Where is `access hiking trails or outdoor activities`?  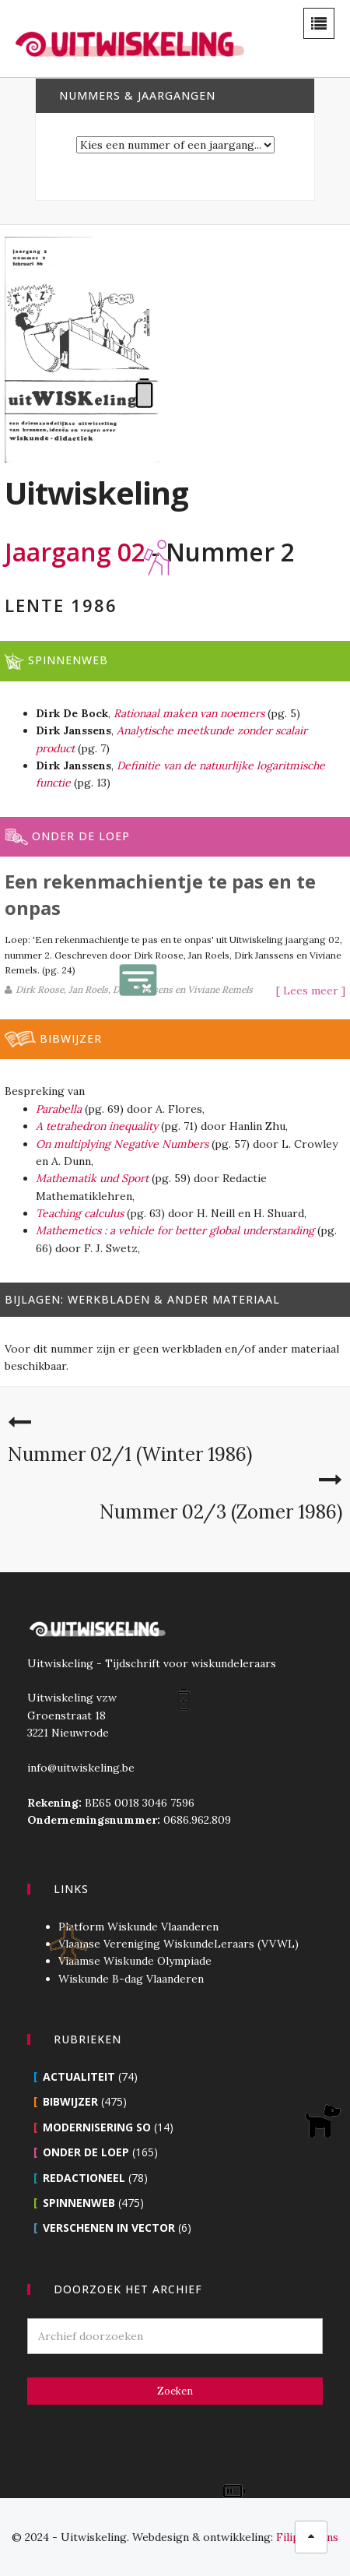
access hiking trails or outdoor activities is located at coordinates (158, 558).